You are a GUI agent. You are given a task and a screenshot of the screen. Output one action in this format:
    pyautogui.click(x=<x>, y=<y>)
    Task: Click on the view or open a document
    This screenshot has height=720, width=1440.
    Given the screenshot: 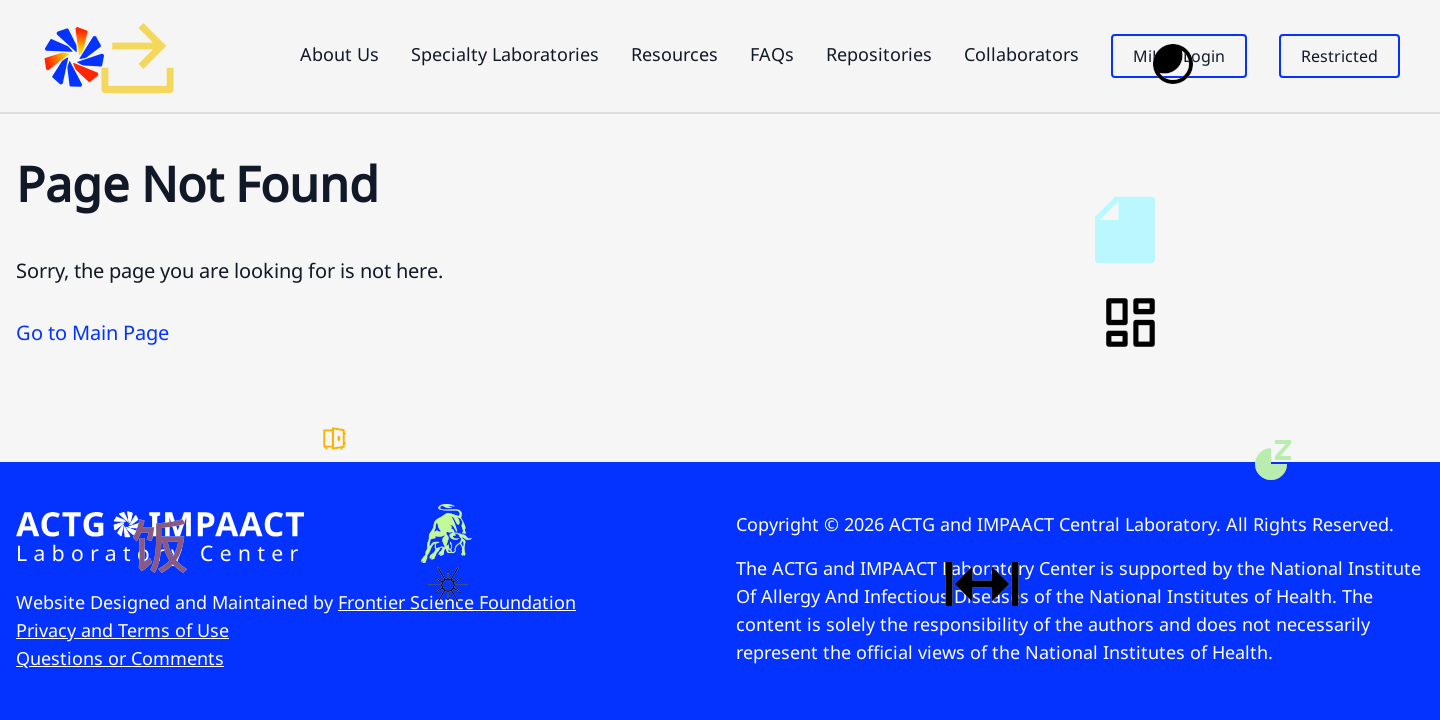 What is the action you would take?
    pyautogui.click(x=1125, y=230)
    